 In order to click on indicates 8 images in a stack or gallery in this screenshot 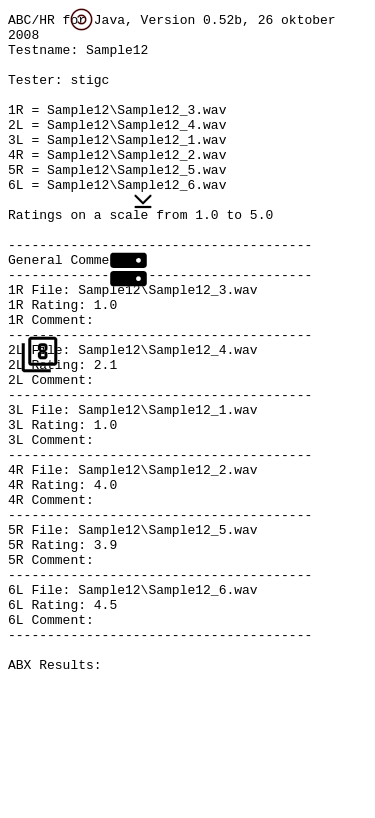, I will do `click(39, 354)`.